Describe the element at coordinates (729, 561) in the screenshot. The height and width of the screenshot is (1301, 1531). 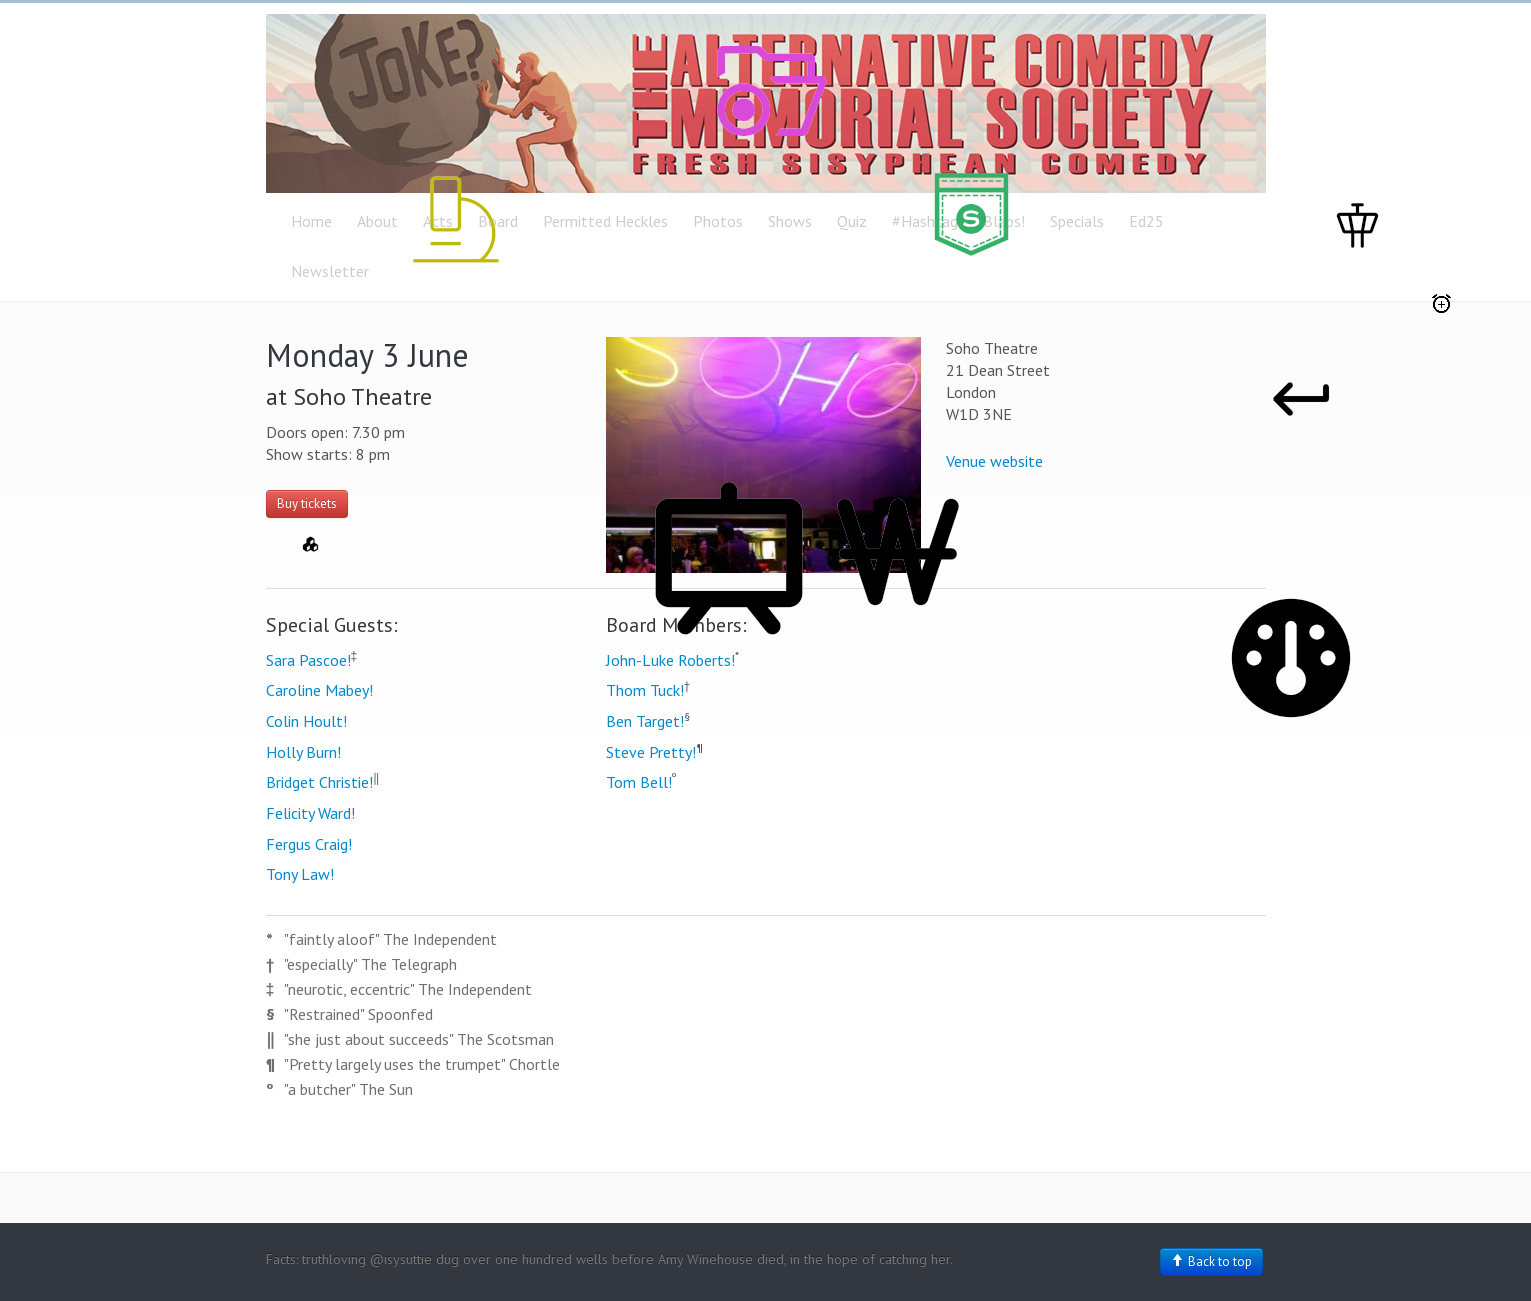
I see `start or view a presentation` at that location.